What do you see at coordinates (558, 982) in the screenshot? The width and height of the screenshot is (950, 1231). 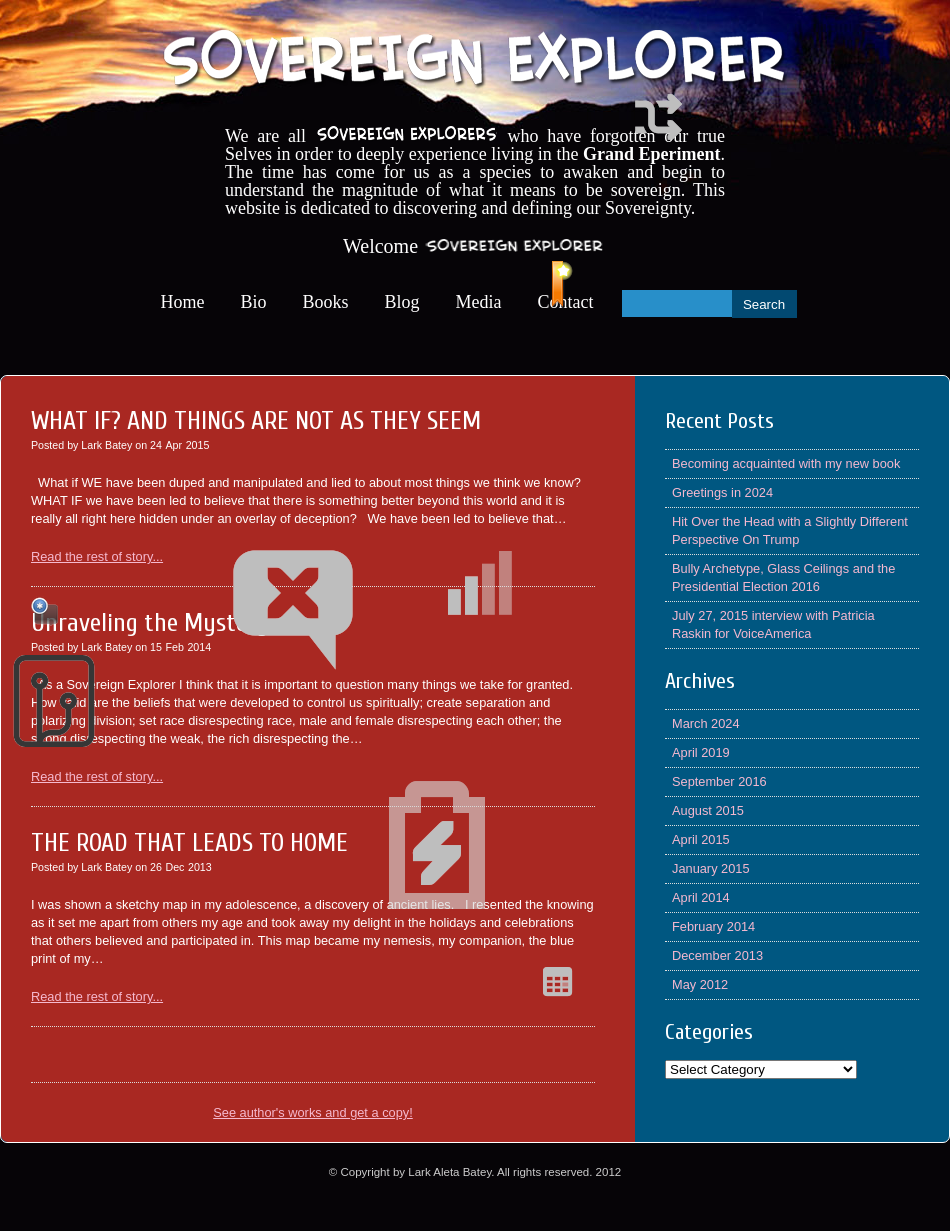 I see `indicates a calendar file type` at bounding box center [558, 982].